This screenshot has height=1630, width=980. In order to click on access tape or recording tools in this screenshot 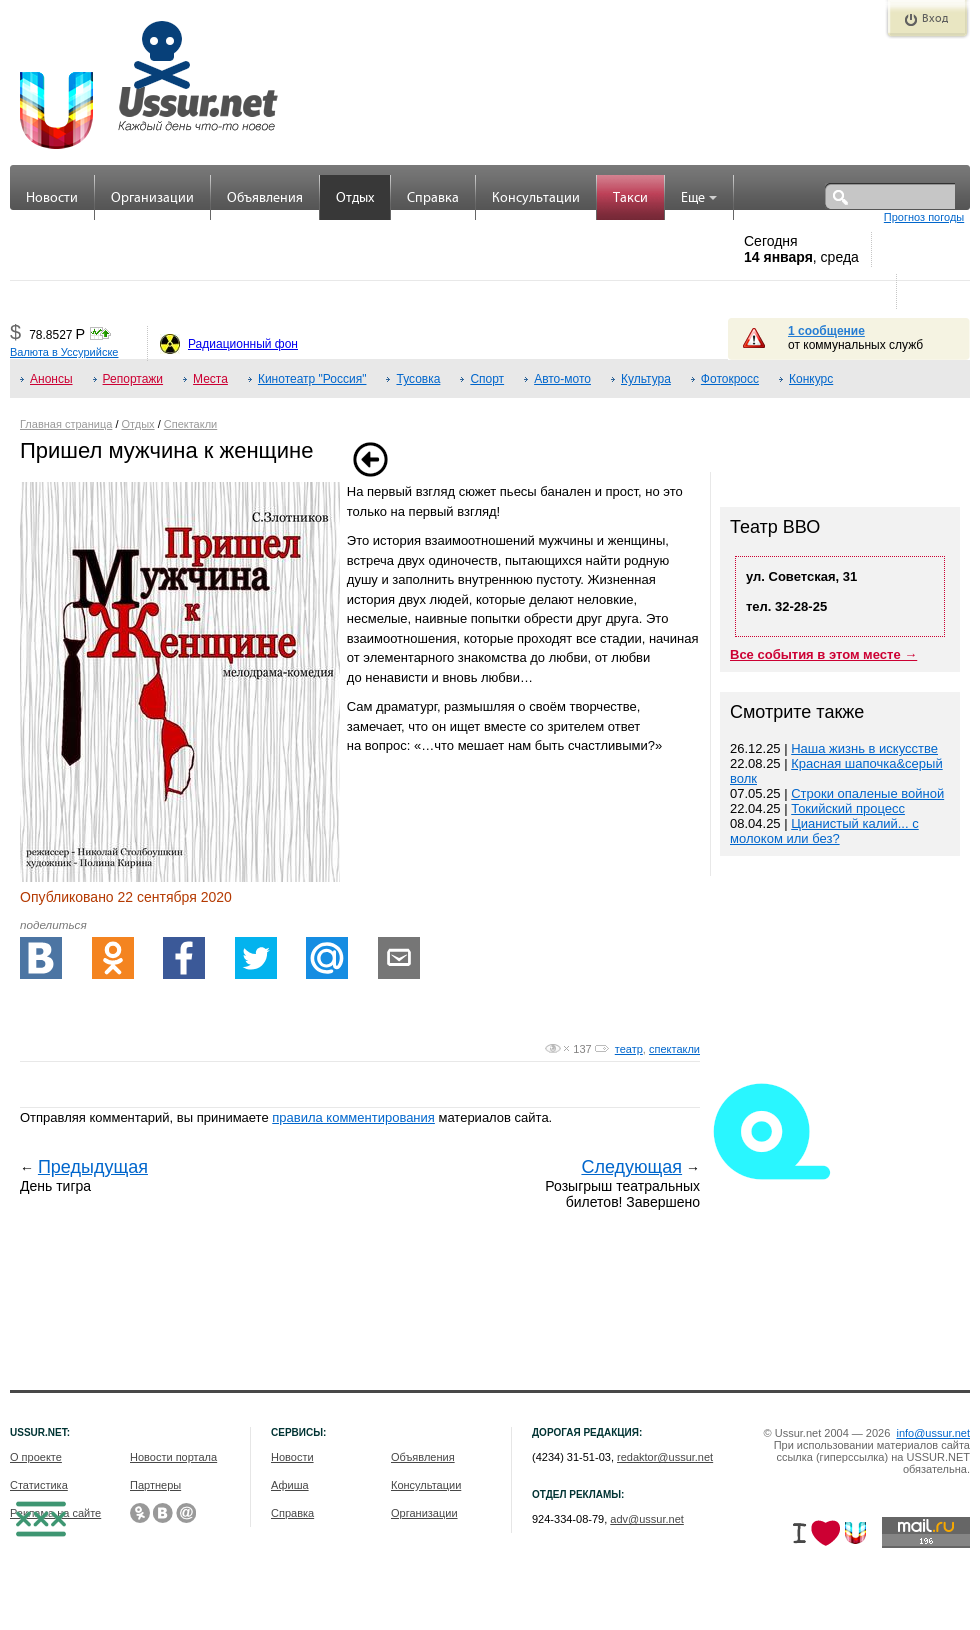, I will do `click(768, 1131)`.